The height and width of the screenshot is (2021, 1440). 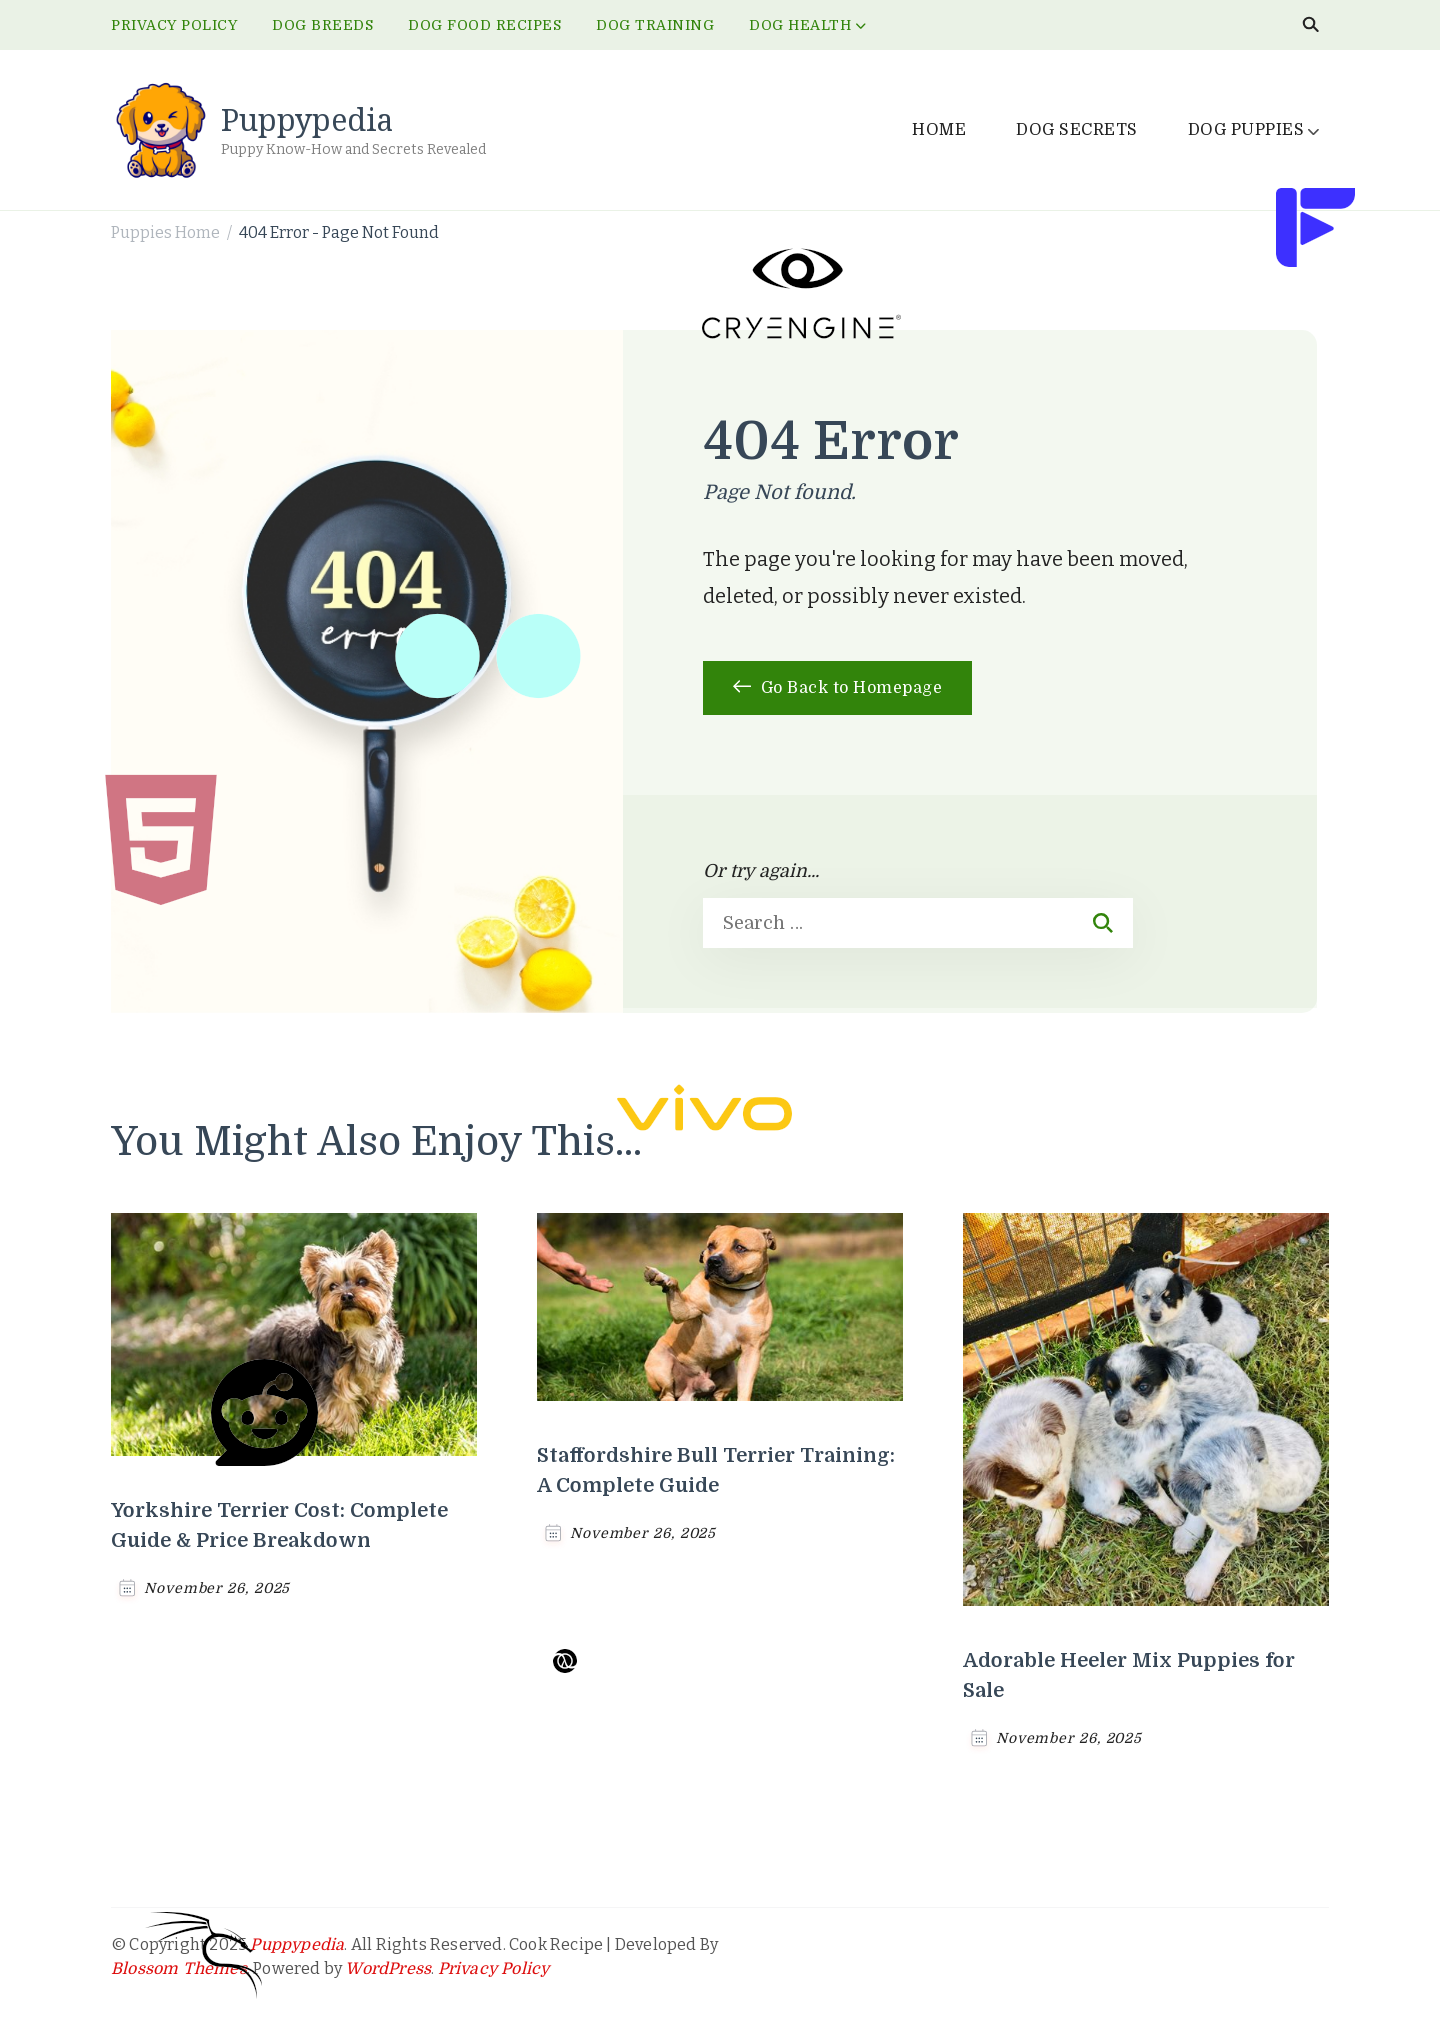 What do you see at coordinates (704, 1107) in the screenshot?
I see `vivo brand logo` at bounding box center [704, 1107].